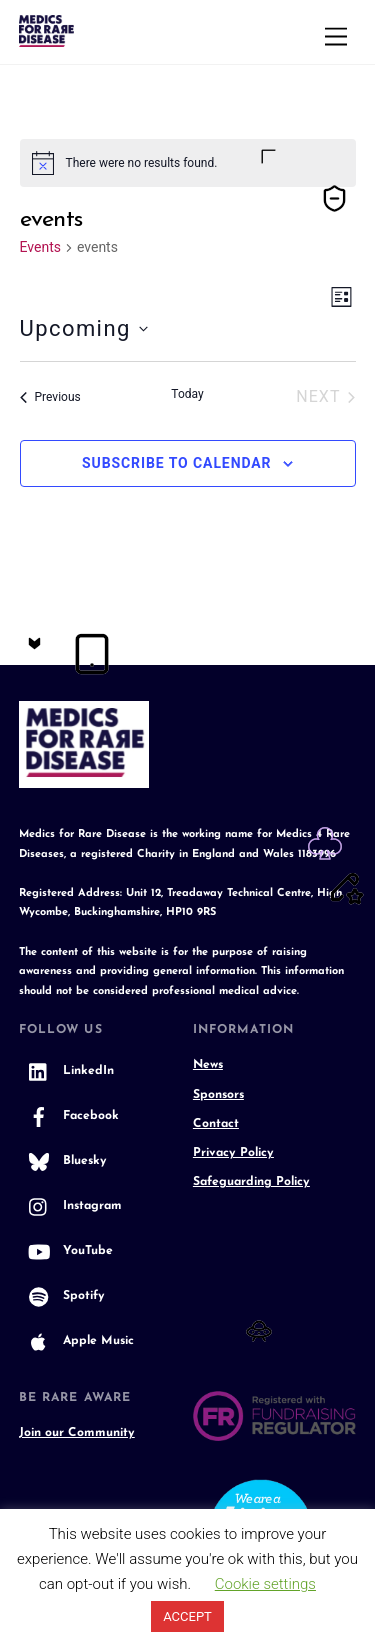 Image resolution: width=375 pixels, height=1649 pixels. What do you see at coordinates (92, 654) in the screenshot?
I see `switch to tablet view` at bounding box center [92, 654].